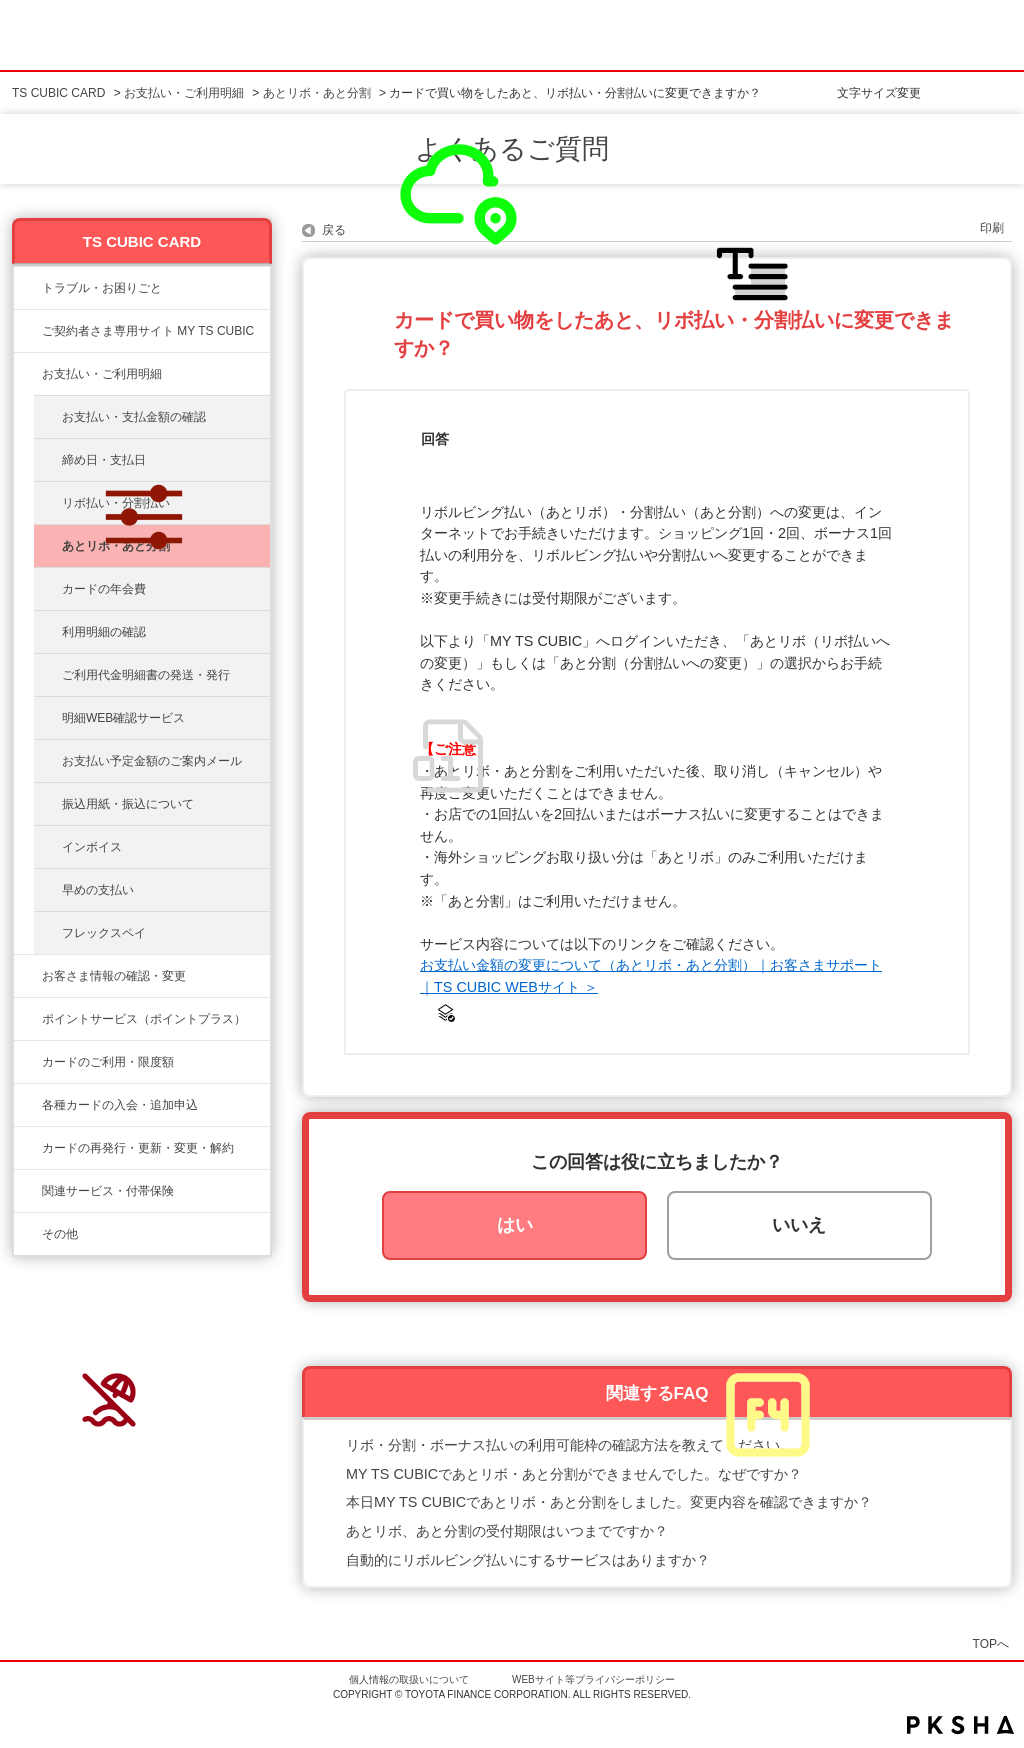 The height and width of the screenshot is (1748, 1024). I want to click on press F4 keyboard shortcut, so click(768, 1415).